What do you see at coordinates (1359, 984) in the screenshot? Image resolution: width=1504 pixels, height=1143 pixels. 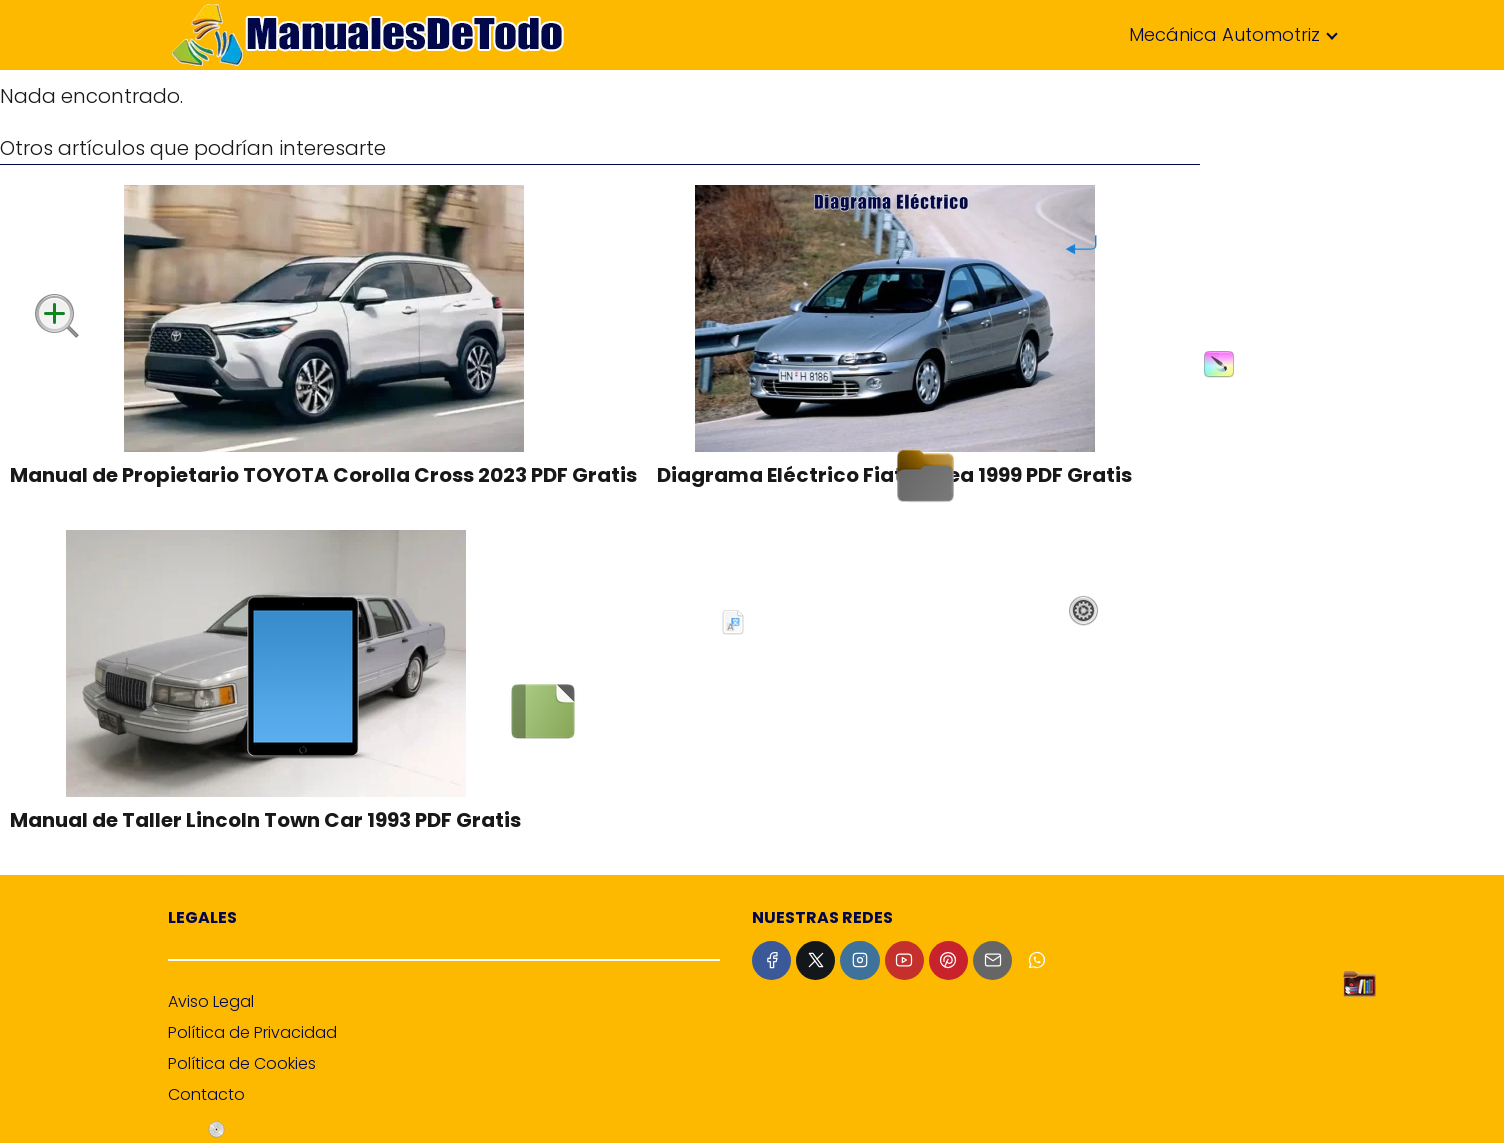 I see `open your books or ebooks library folder` at bounding box center [1359, 984].